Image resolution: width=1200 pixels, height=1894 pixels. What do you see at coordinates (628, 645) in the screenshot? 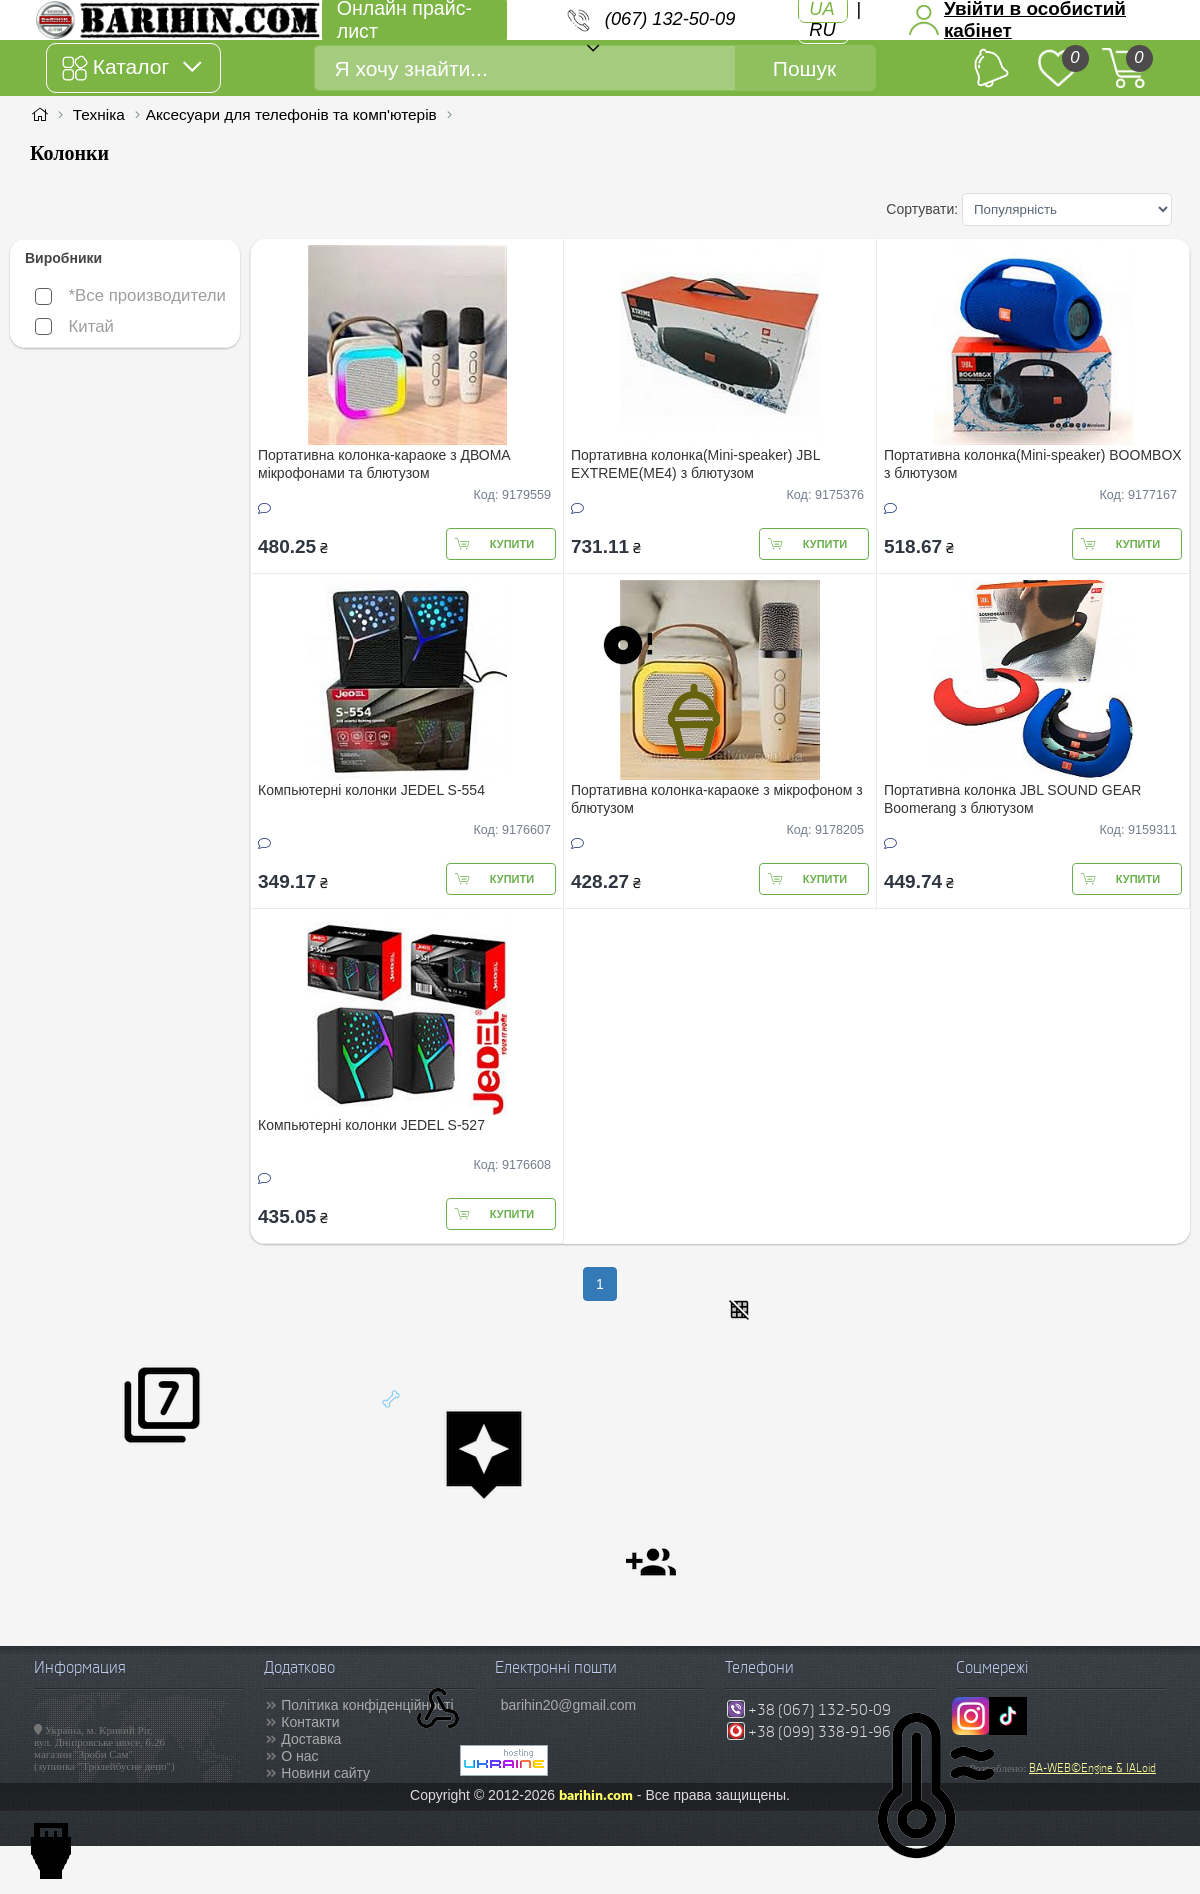
I see `indicates storage disc is full` at bounding box center [628, 645].